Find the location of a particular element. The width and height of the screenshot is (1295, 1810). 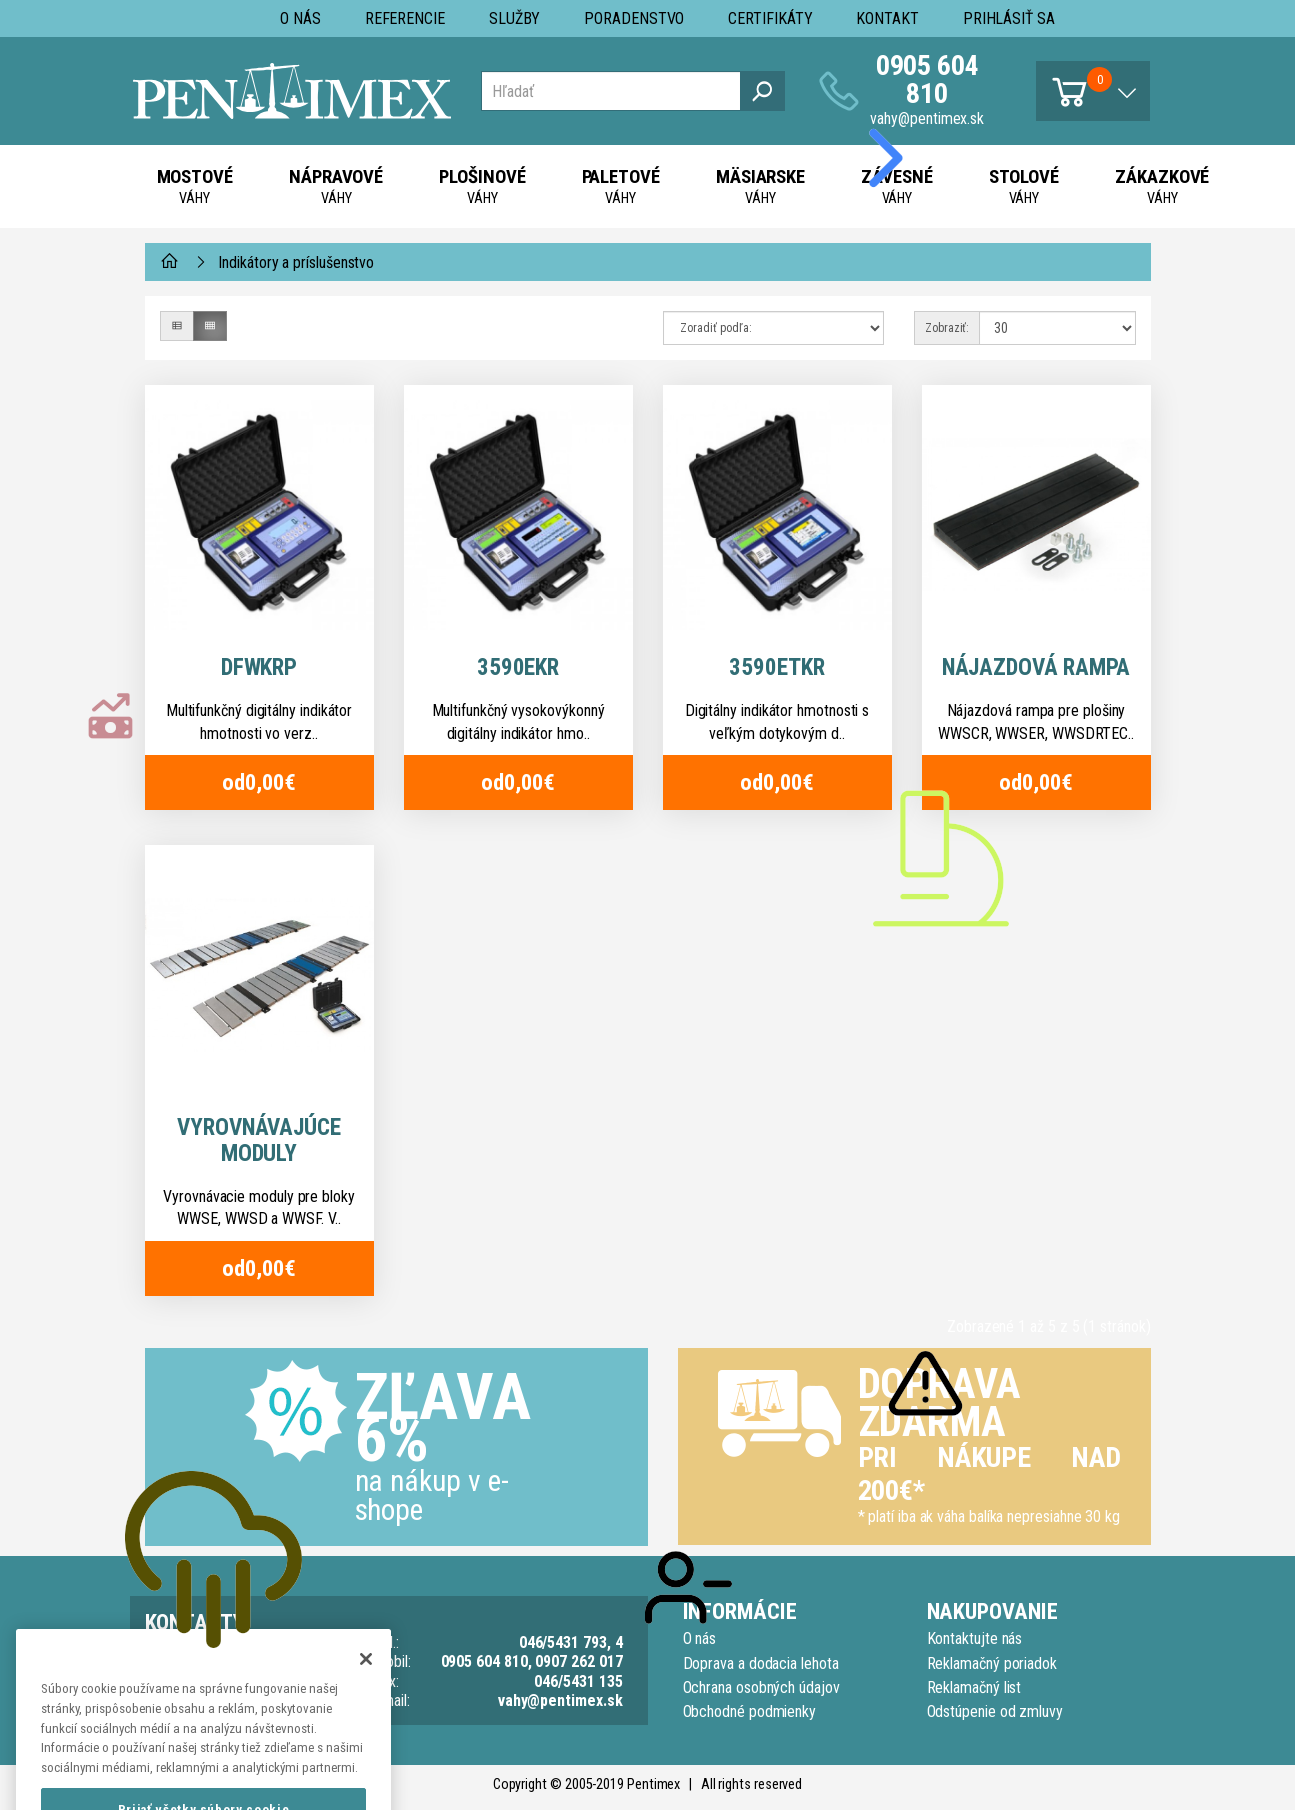

access research or lab tools is located at coordinates (941, 864).